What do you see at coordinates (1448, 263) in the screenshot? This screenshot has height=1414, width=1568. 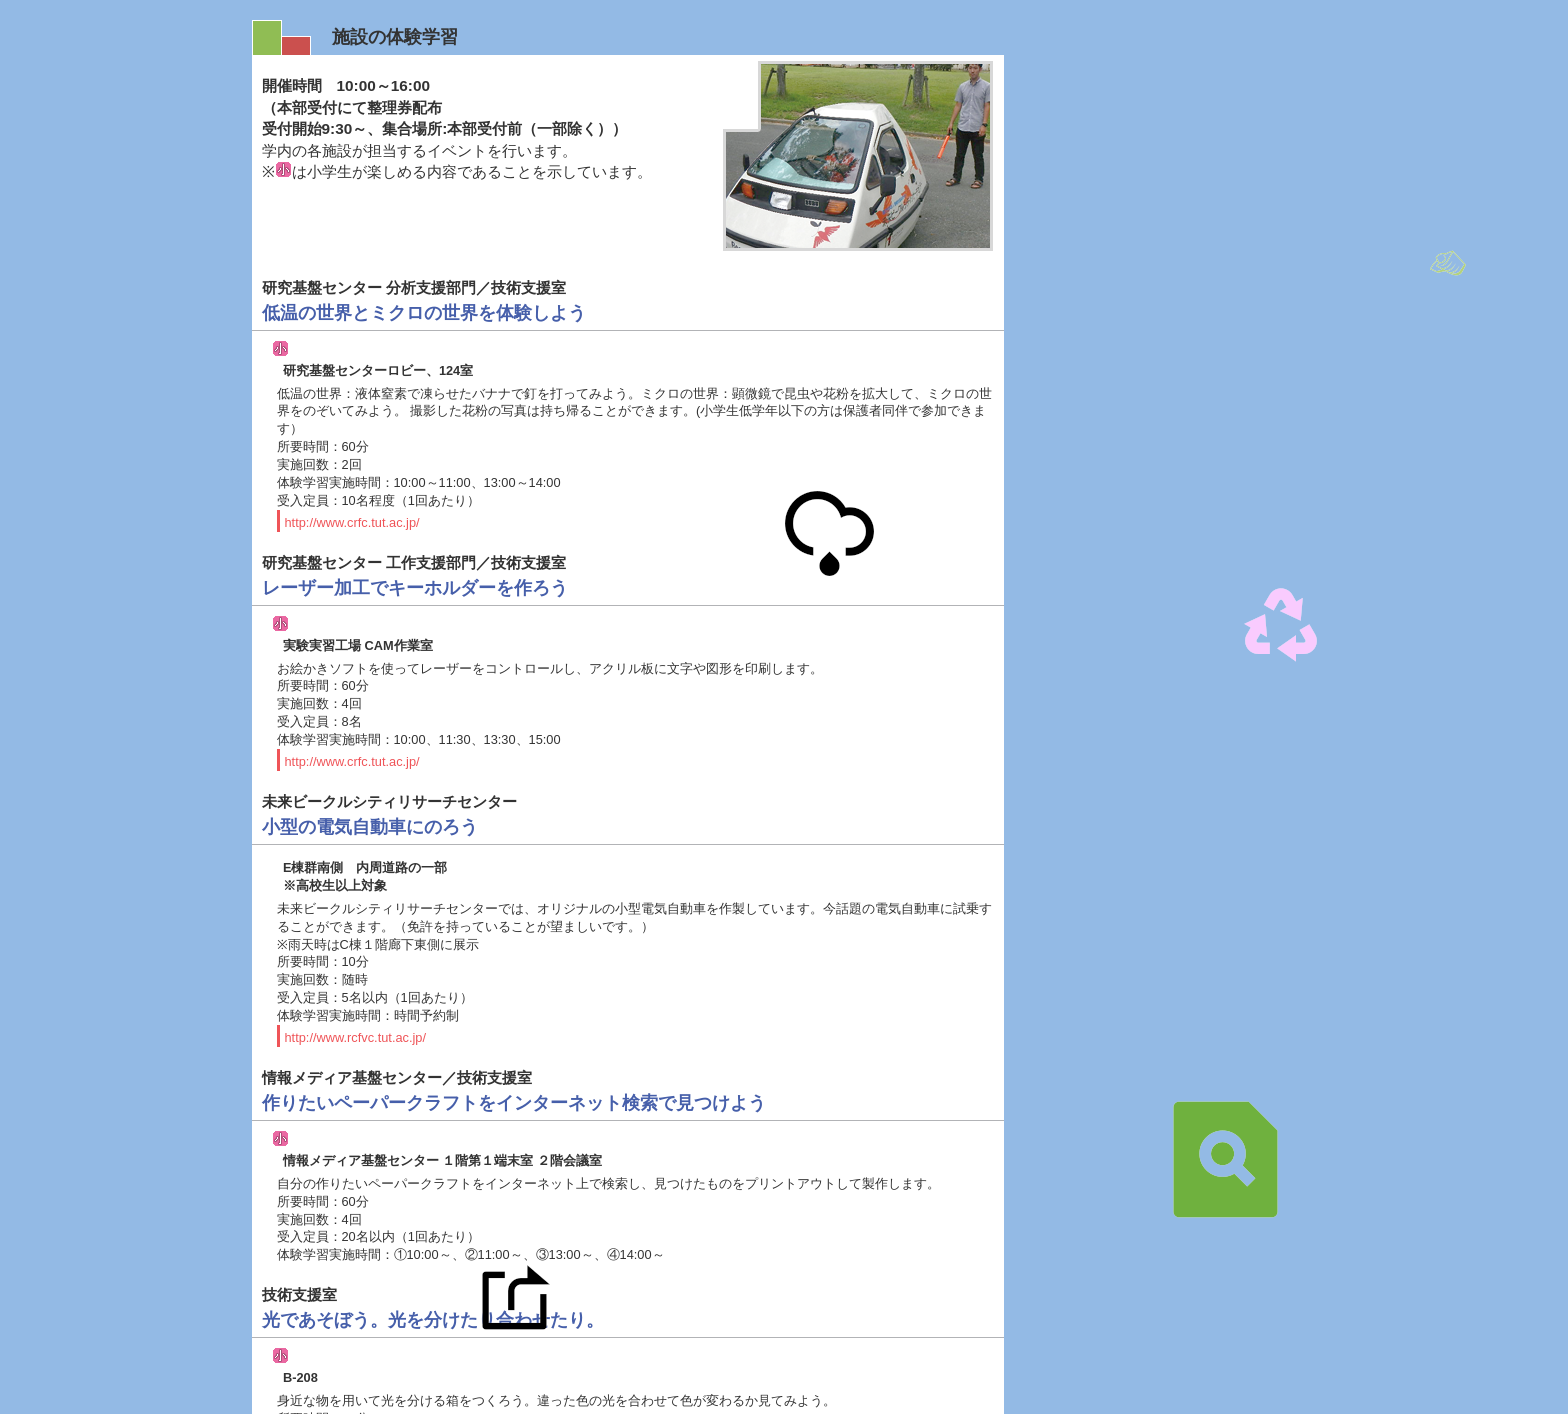 I see `lefthook git hooks manager logo` at bounding box center [1448, 263].